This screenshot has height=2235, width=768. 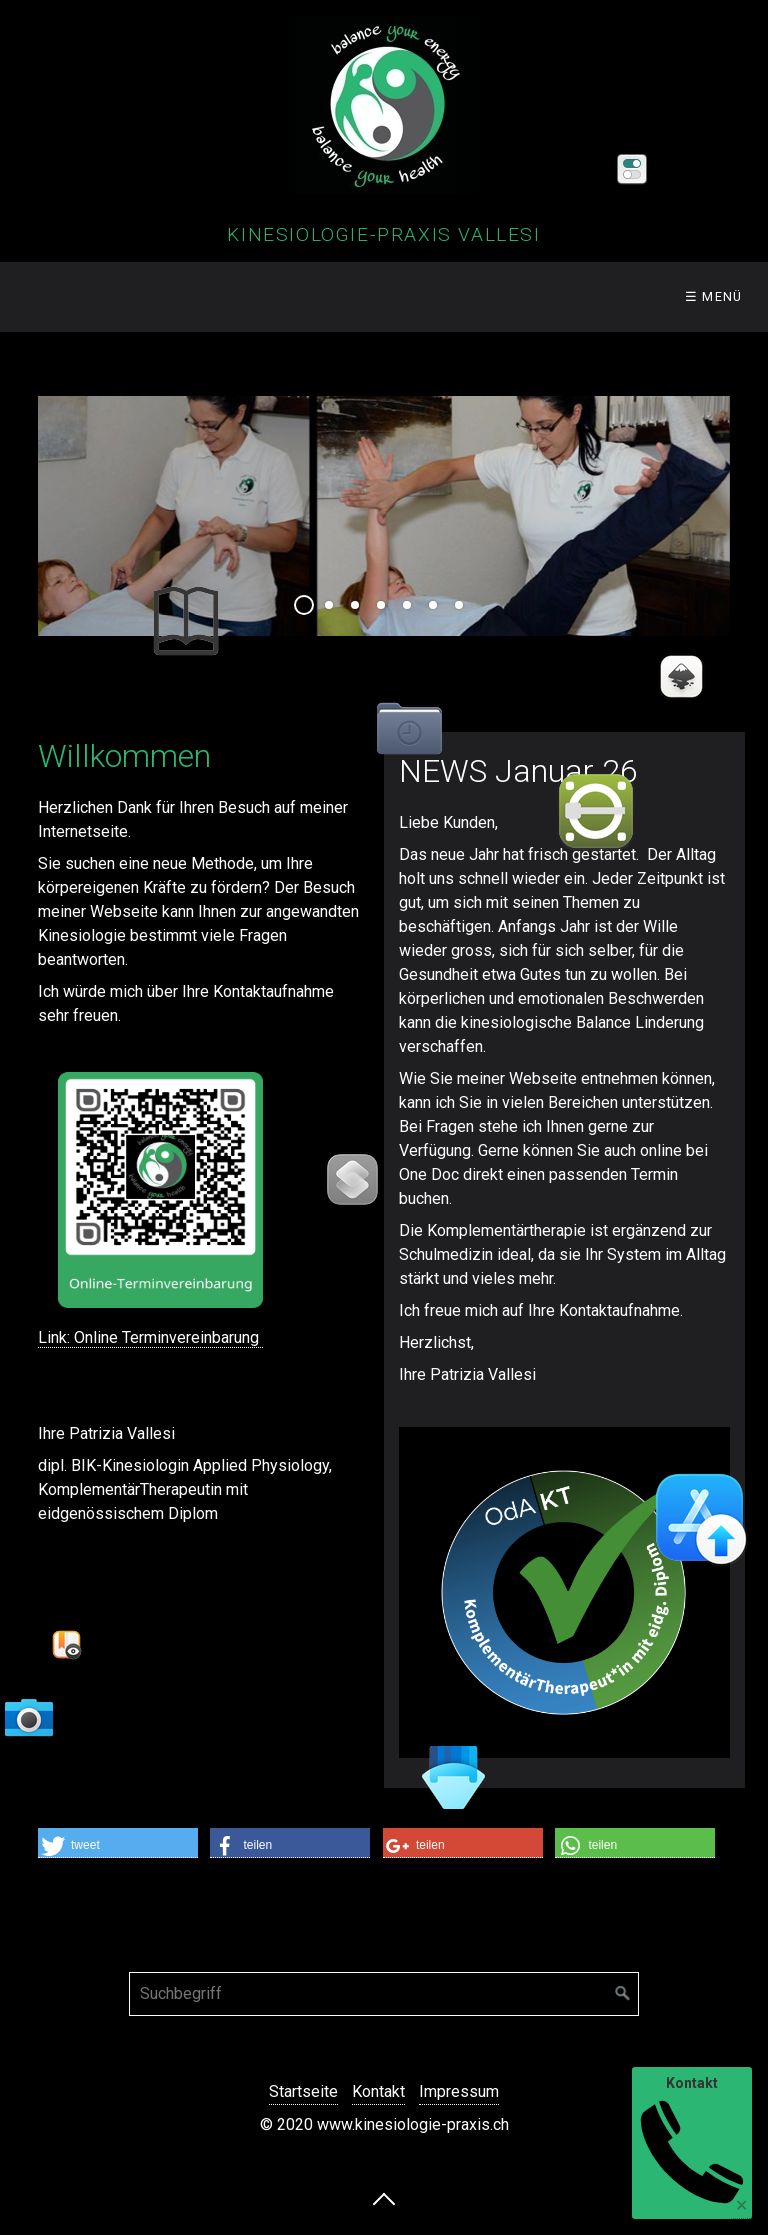 I want to click on access temporary files folder, so click(x=409, y=728).